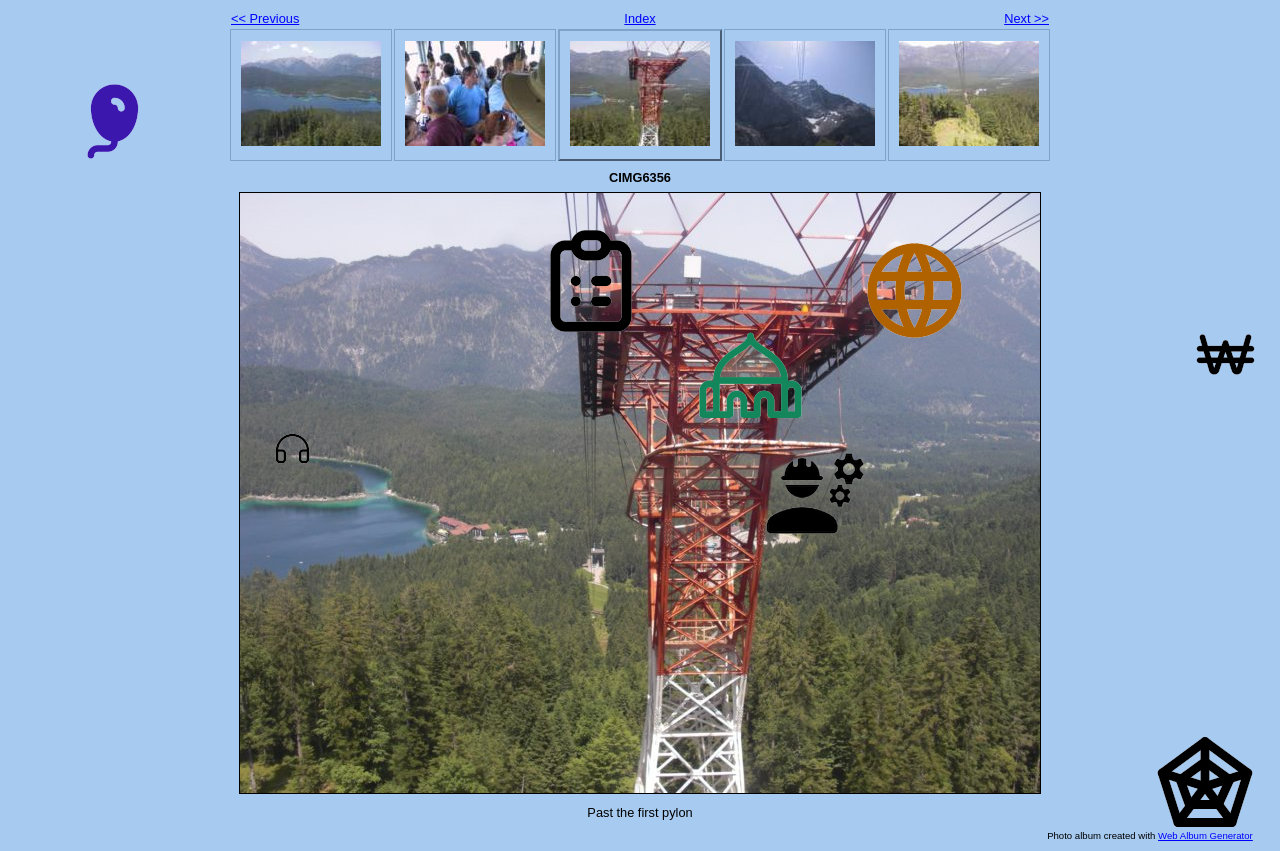 The height and width of the screenshot is (851, 1280). What do you see at coordinates (591, 281) in the screenshot?
I see `view checklist or task list` at bounding box center [591, 281].